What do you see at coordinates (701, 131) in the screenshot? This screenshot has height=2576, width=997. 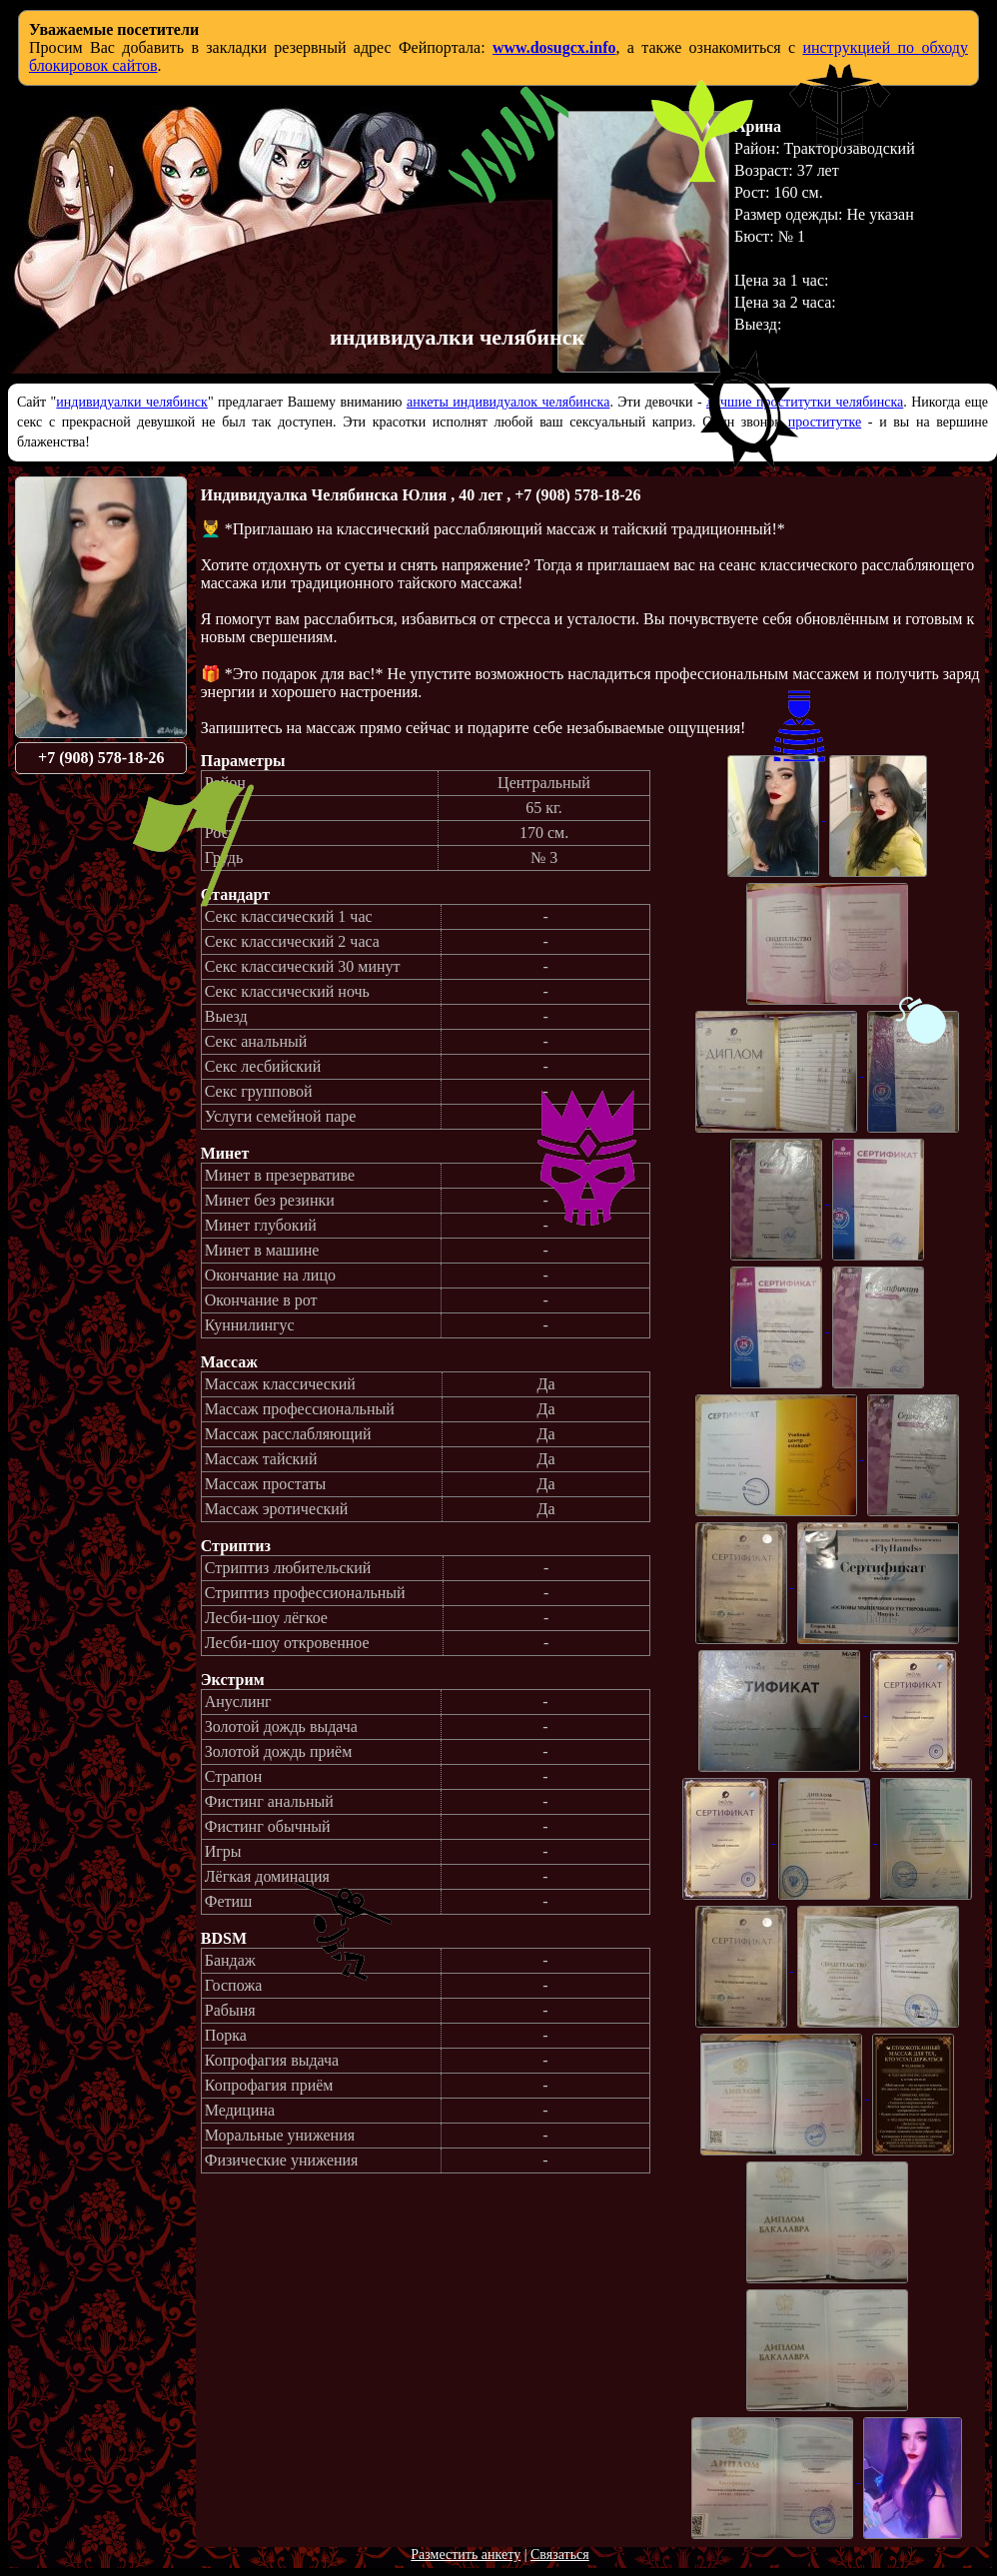 I see `indicates new growth or beginner status` at bounding box center [701, 131].